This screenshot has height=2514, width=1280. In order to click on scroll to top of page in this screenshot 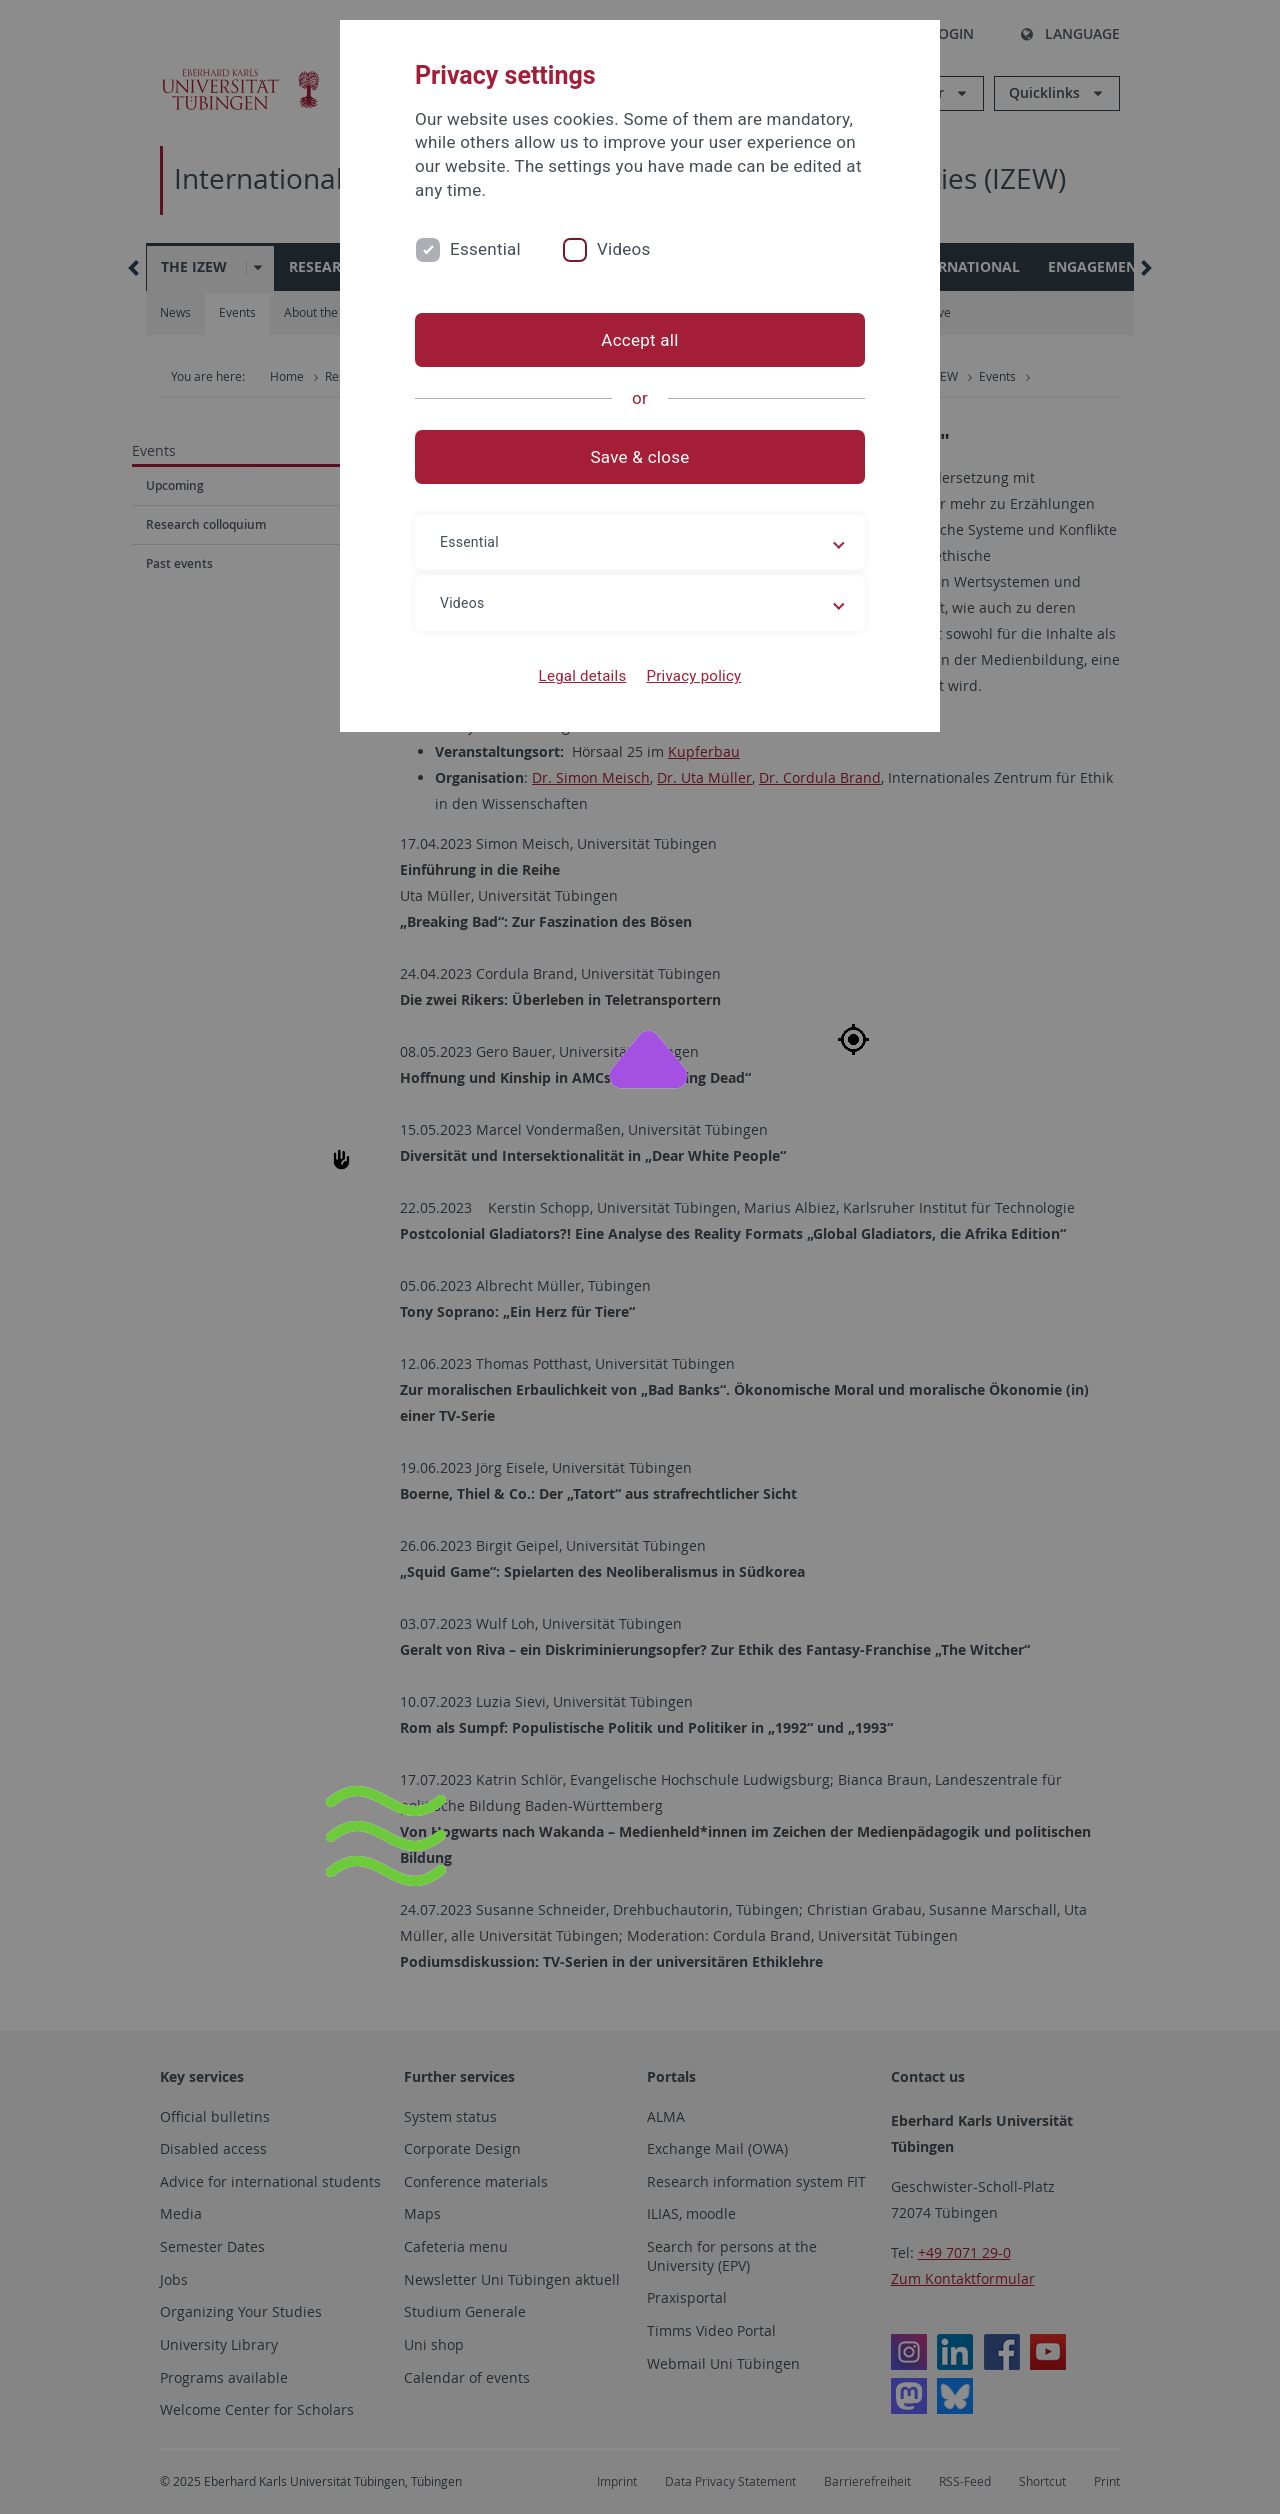, I will do `click(648, 1062)`.